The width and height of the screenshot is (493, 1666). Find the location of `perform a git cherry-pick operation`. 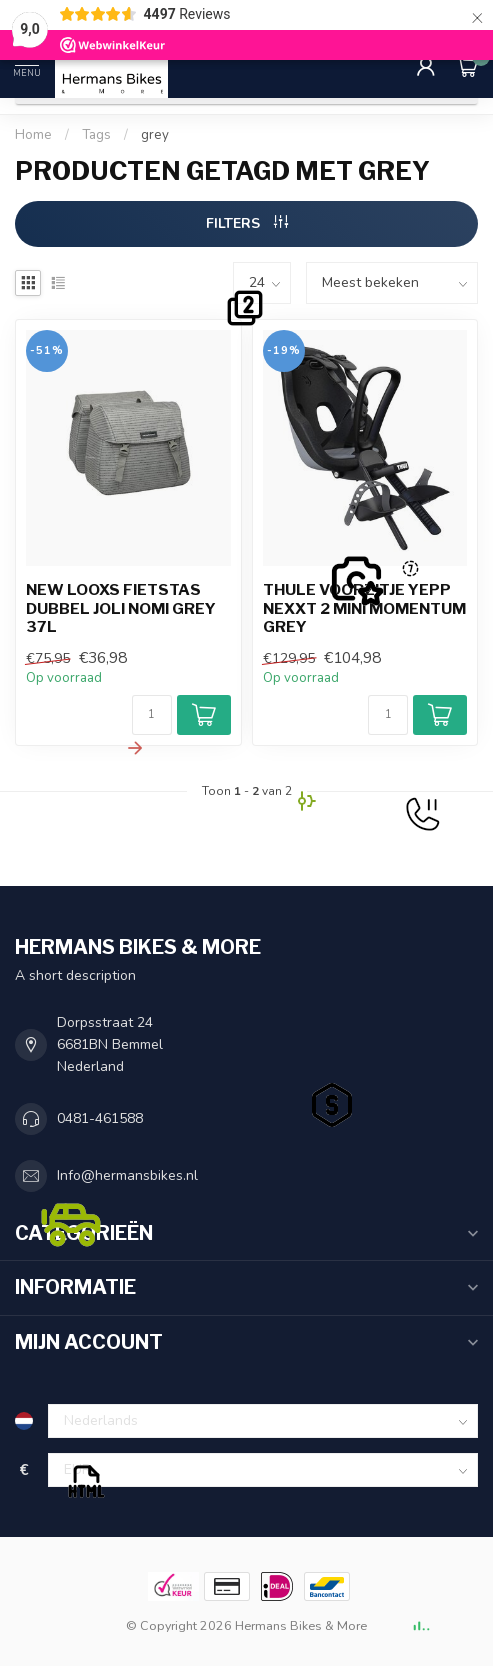

perform a git cherry-pick operation is located at coordinates (307, 801).